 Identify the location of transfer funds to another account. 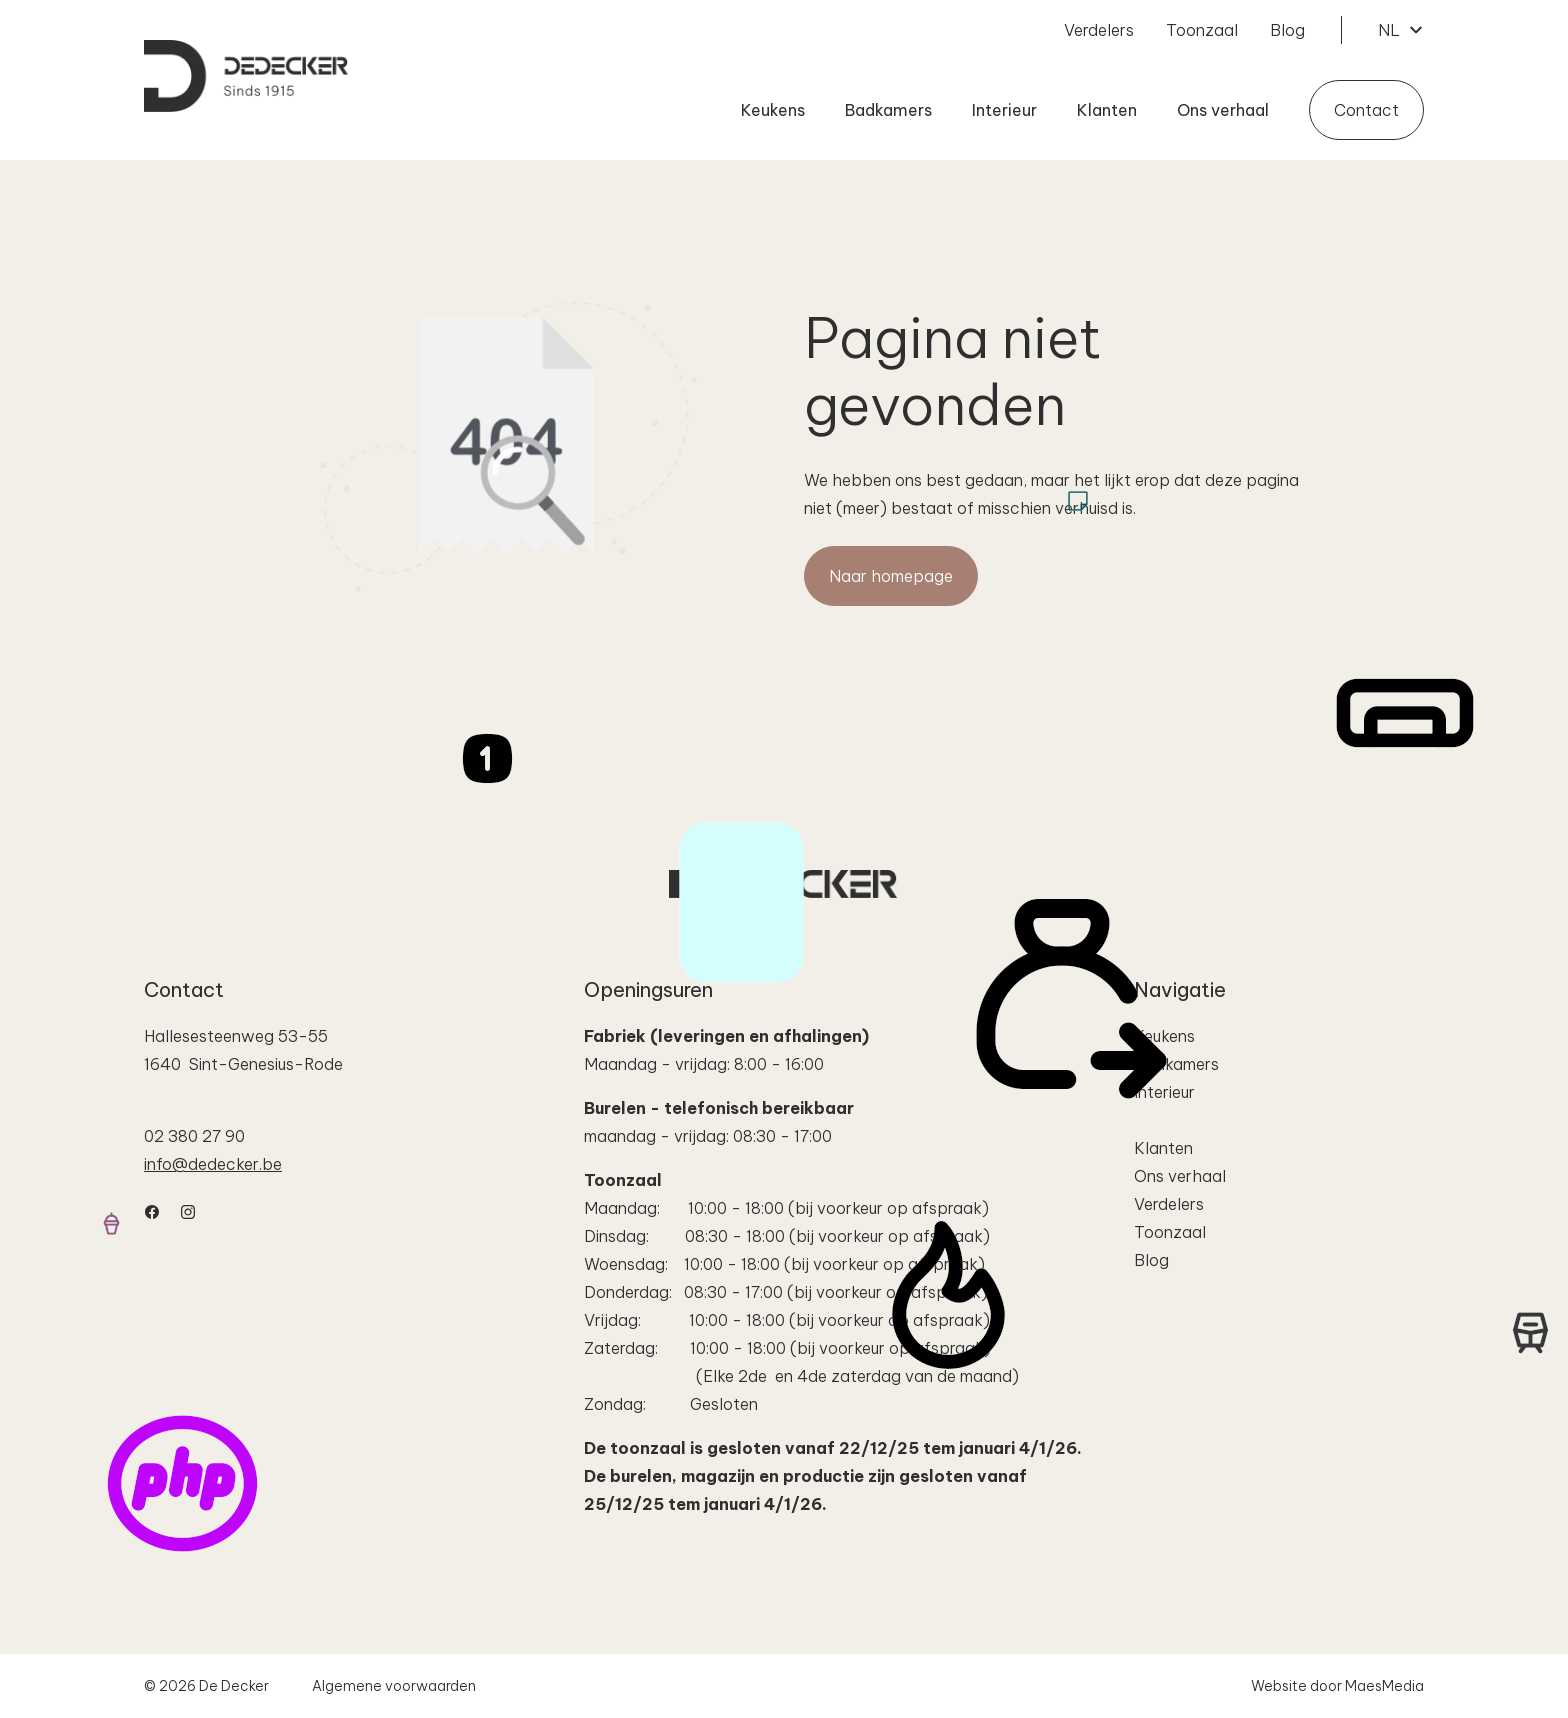
(1062, 994).